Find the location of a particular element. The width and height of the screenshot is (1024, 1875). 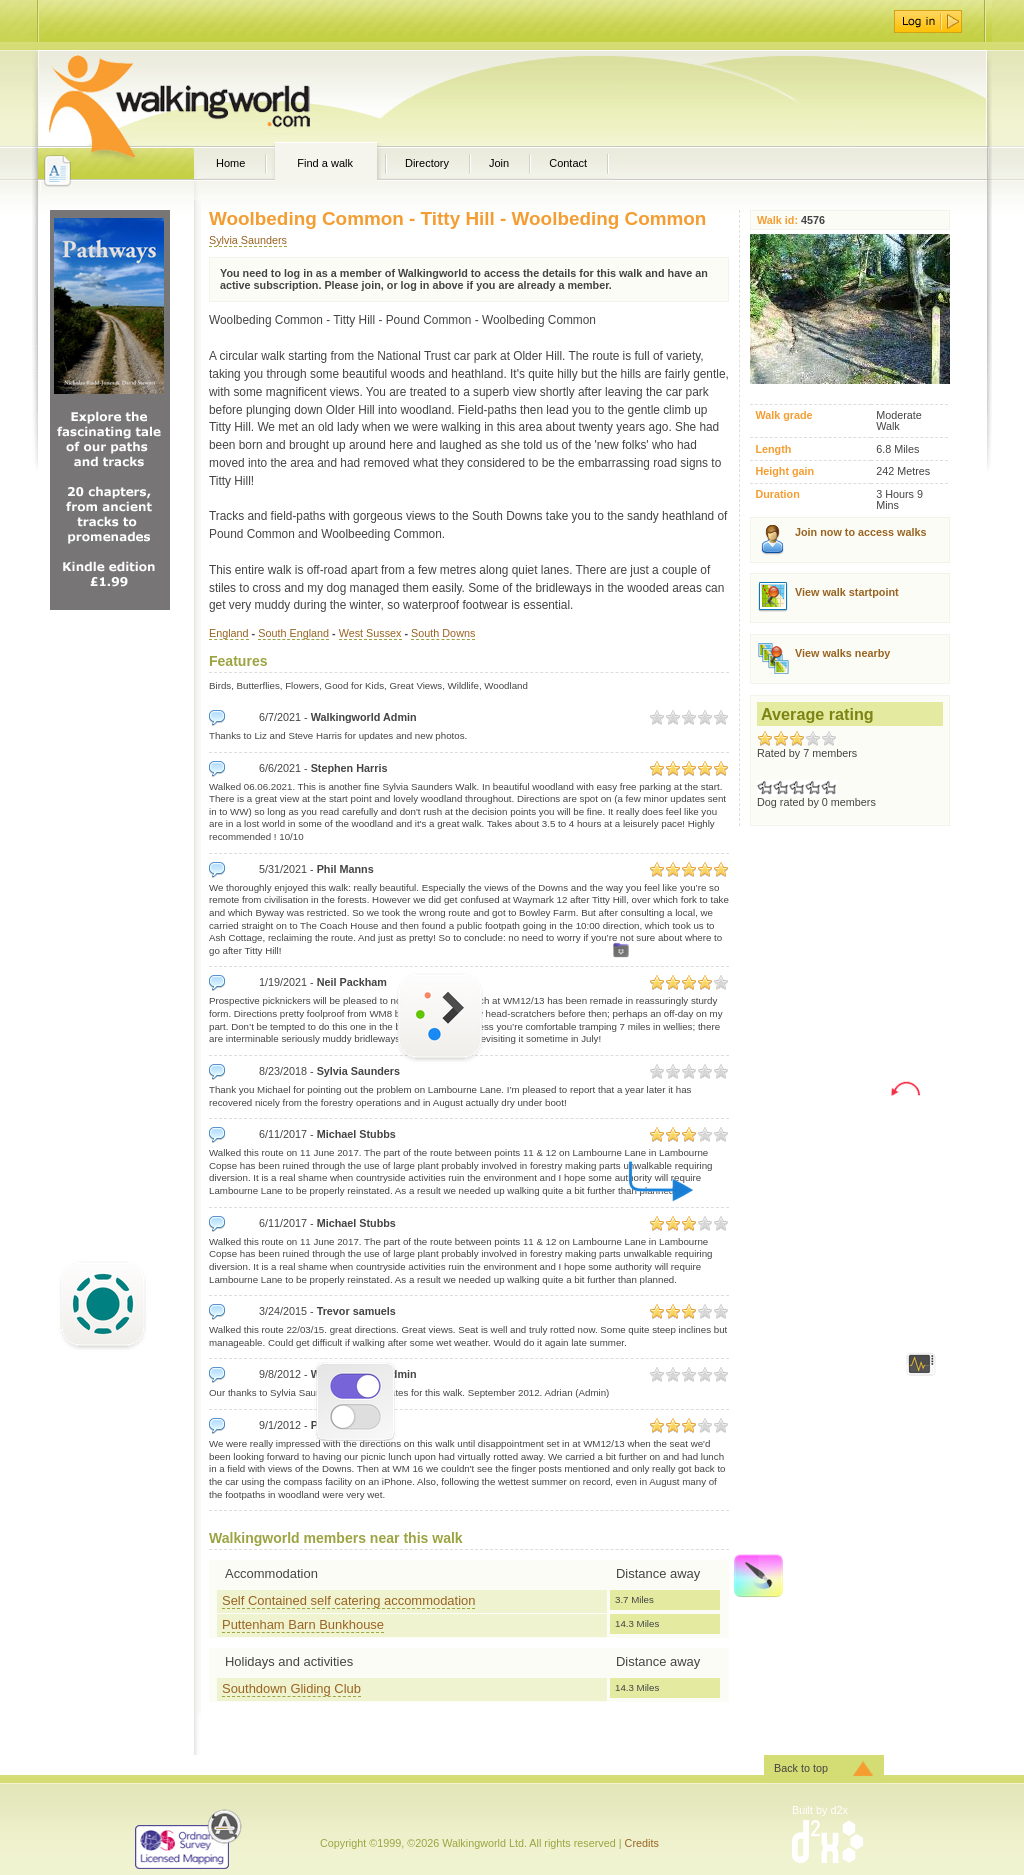

open a Krita project file is located at coordinates (758, 1574).